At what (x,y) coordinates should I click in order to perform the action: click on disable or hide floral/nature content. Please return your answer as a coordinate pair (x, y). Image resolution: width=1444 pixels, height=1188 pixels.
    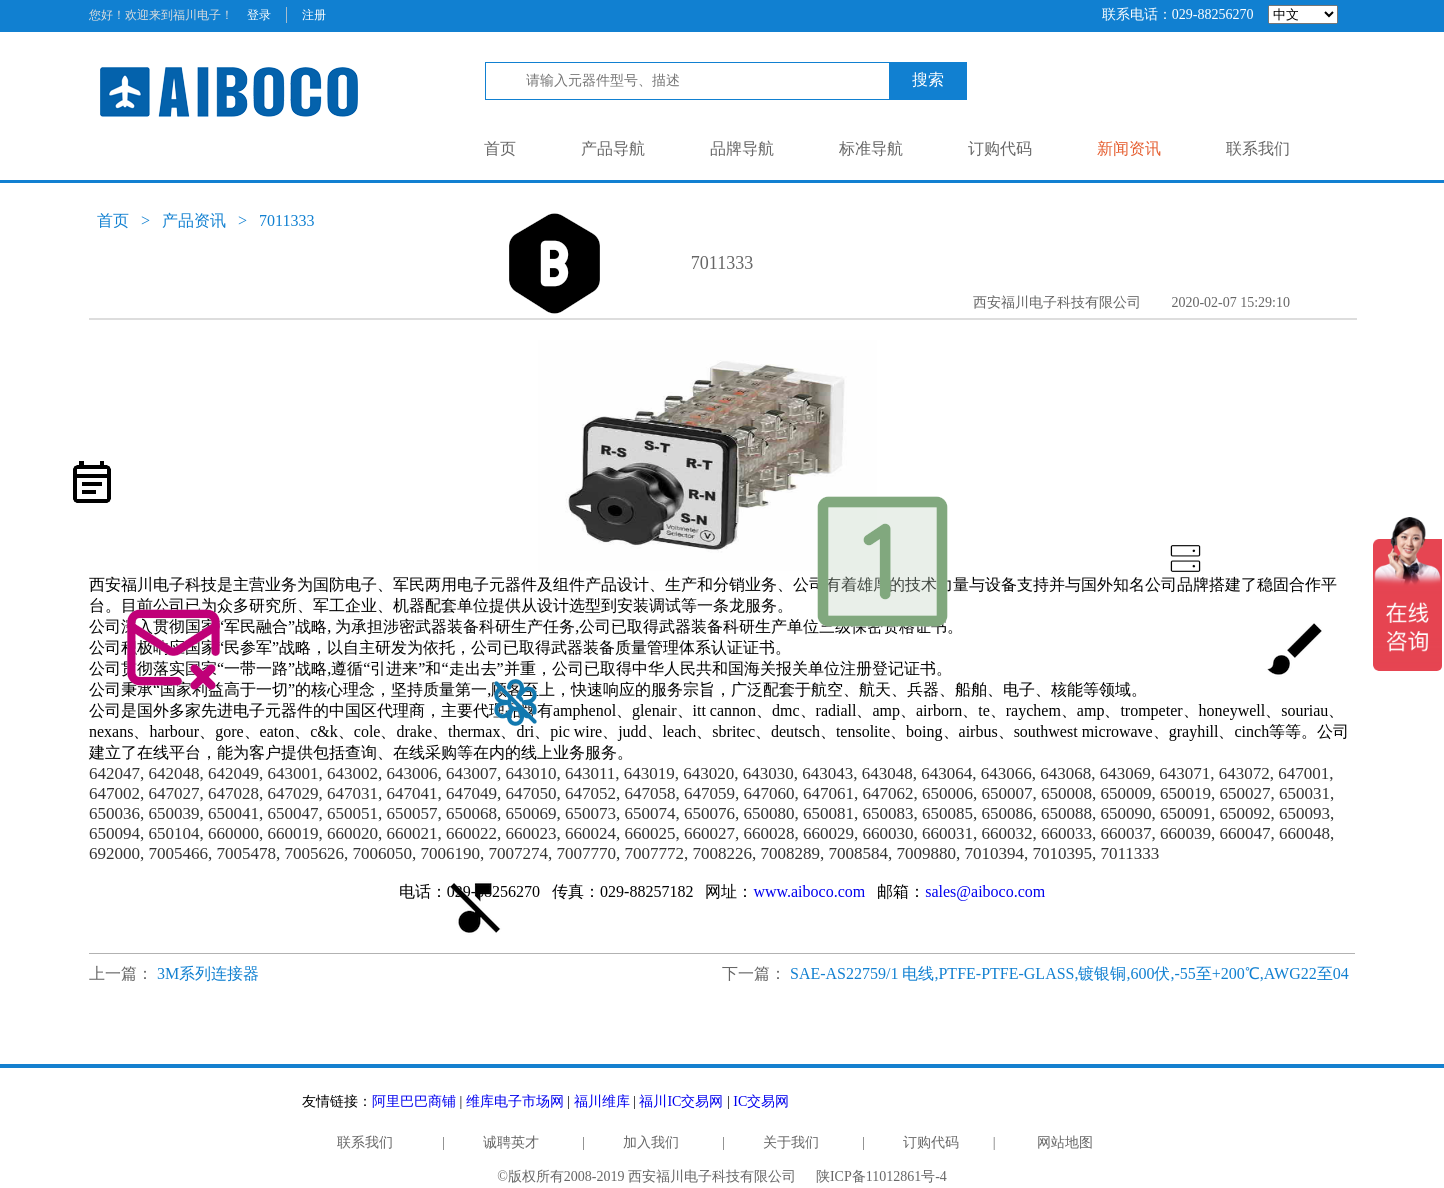
    Looking at the image, I should click on (515, 702).